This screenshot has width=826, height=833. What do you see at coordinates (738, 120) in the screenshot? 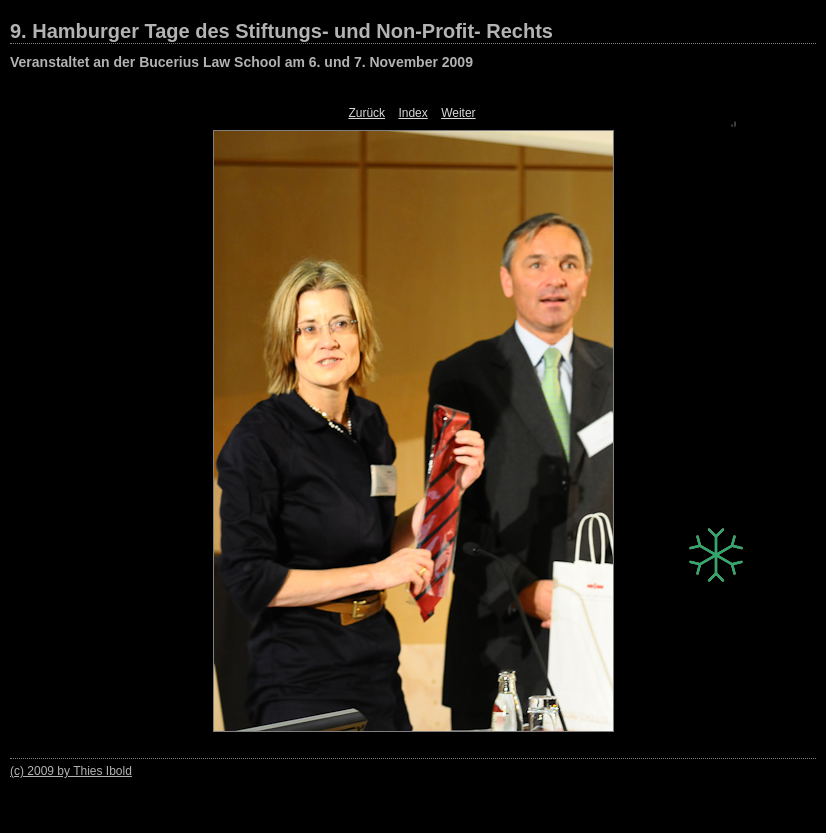
I see `indicates weak cellular network signal` at bounding box center [738, 120].